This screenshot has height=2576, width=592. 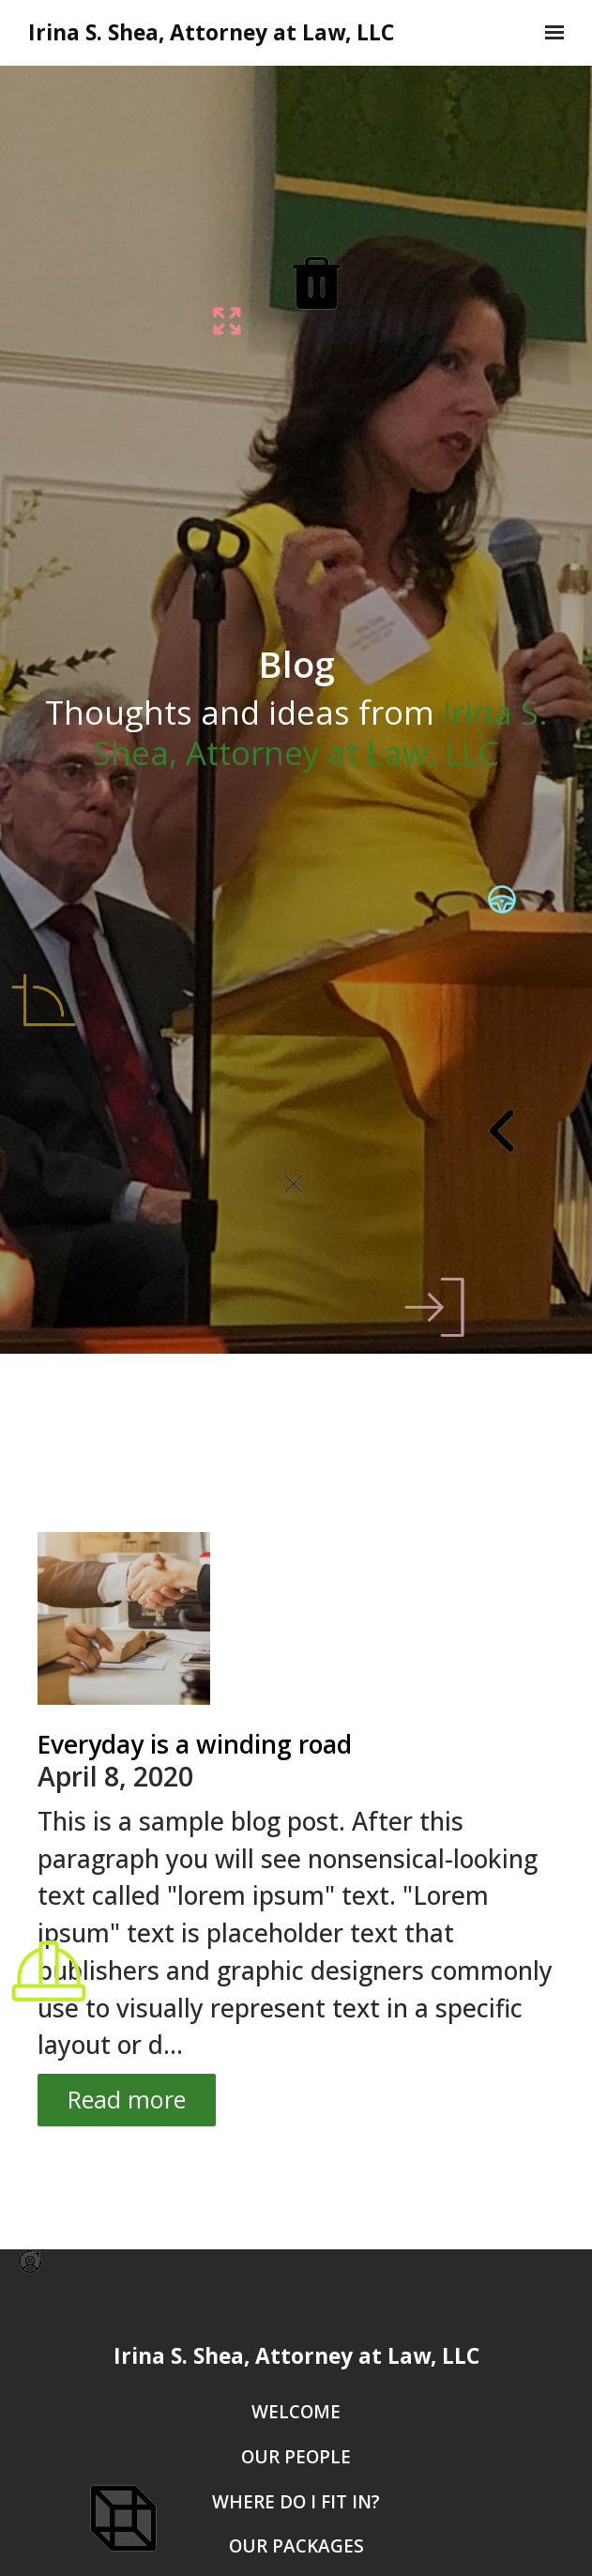 I want to click on go back to the previous screen, so click(x=503, y=1130).